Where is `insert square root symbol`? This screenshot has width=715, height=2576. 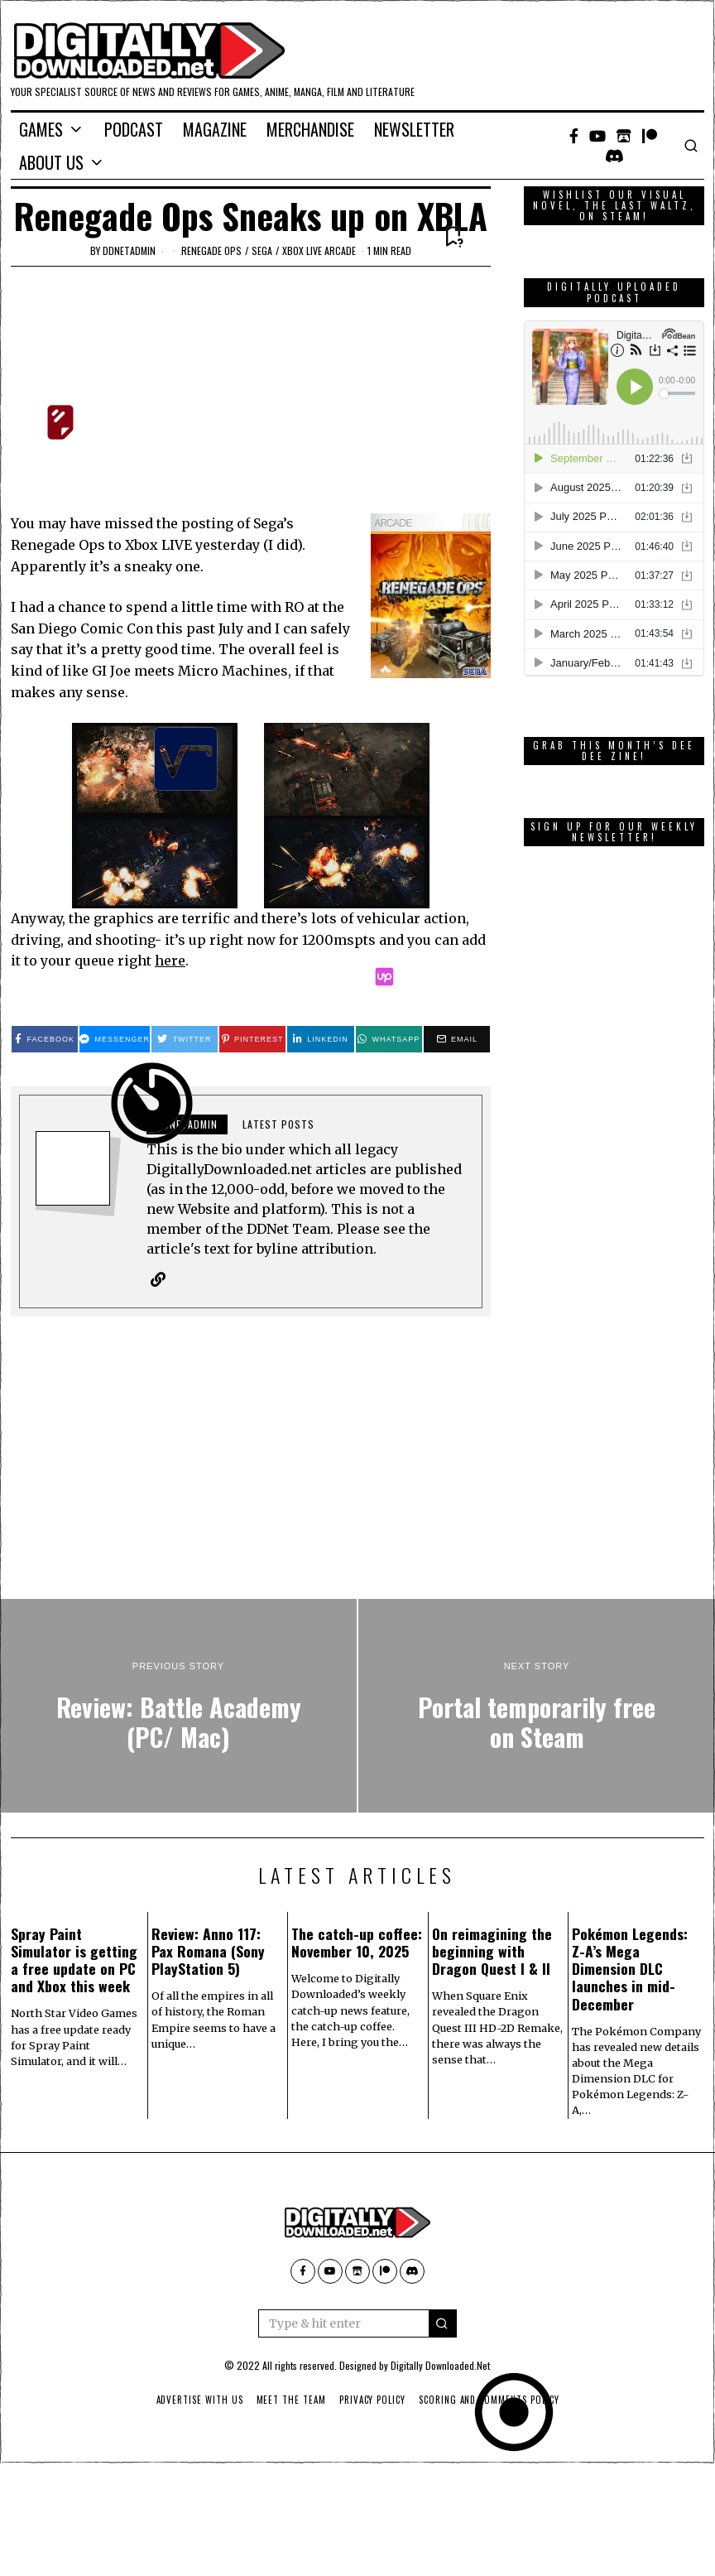 insert square root symbol is located at coordinates (185, 758).